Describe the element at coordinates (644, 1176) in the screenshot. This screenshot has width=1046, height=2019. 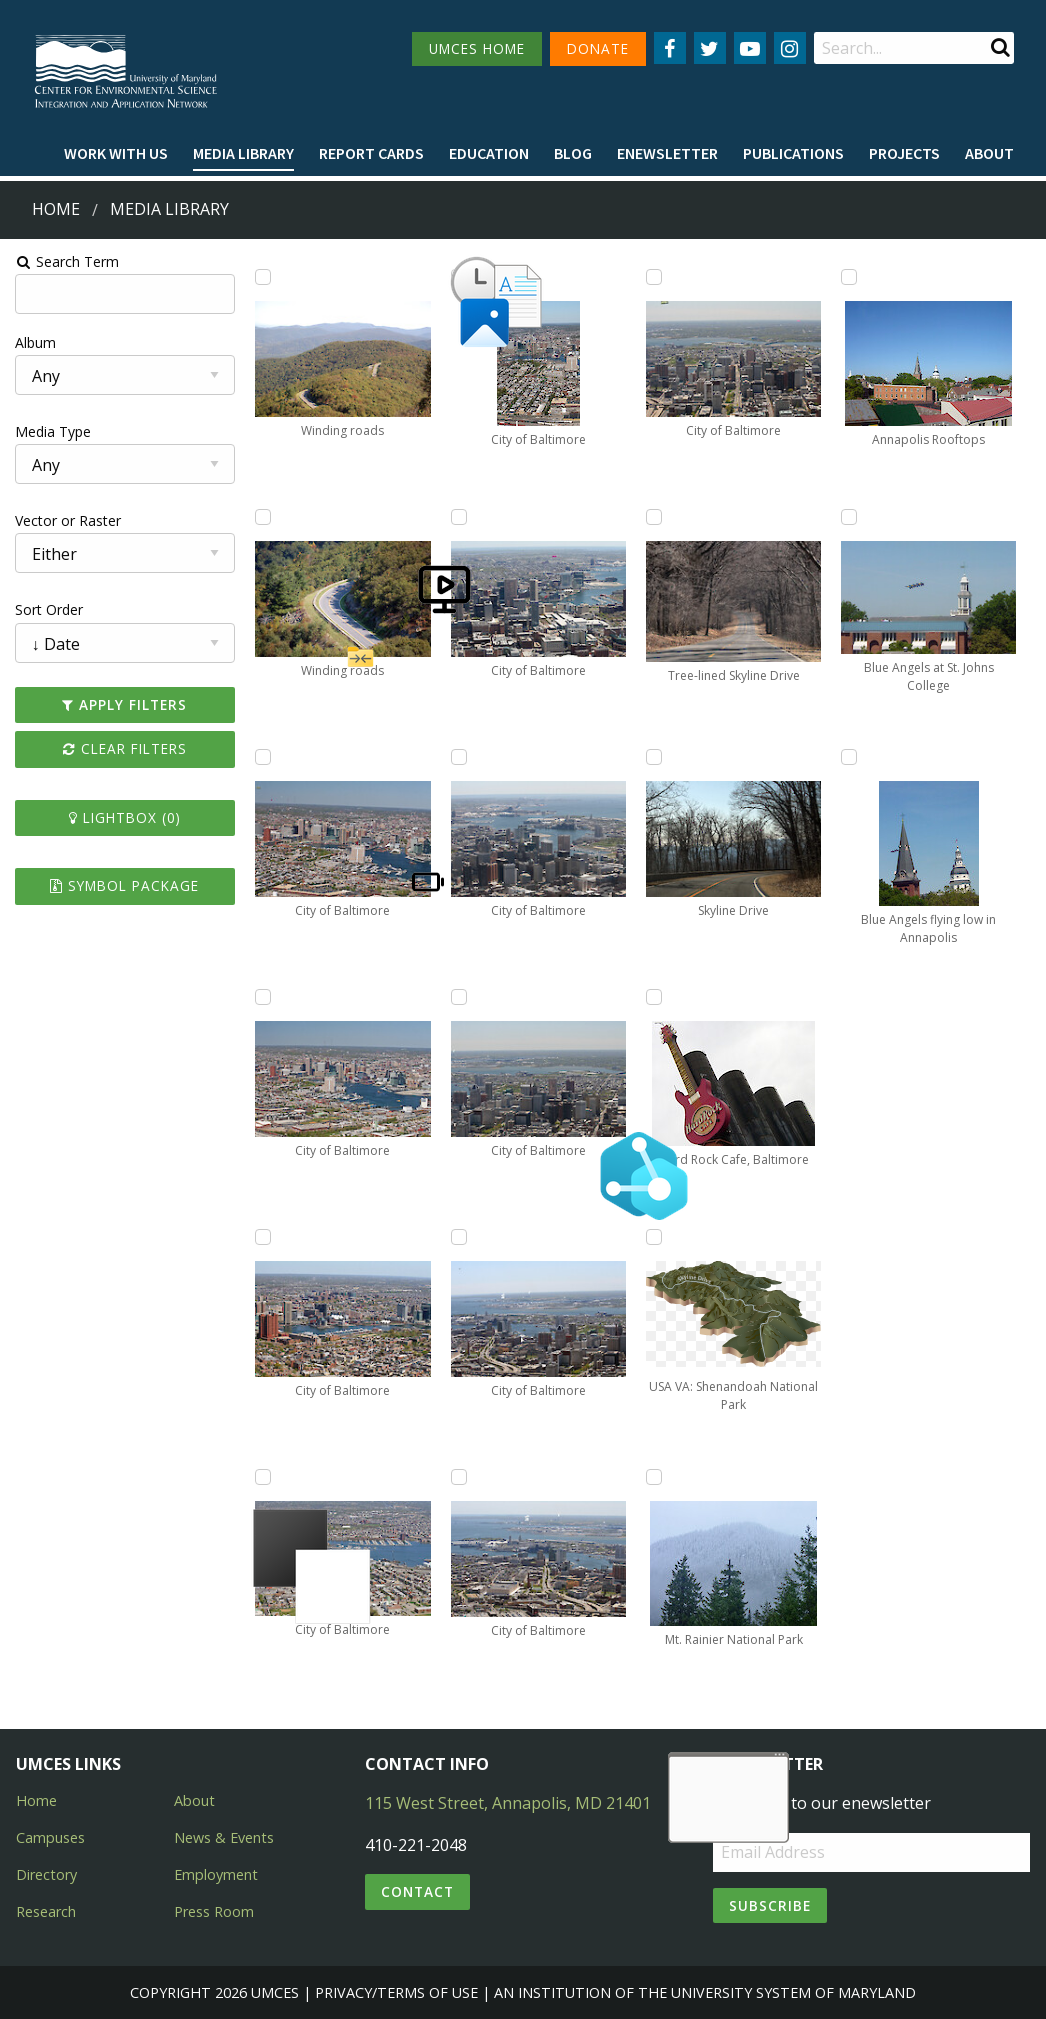
I see `open the twins app for managing paired or linked items` at that location.